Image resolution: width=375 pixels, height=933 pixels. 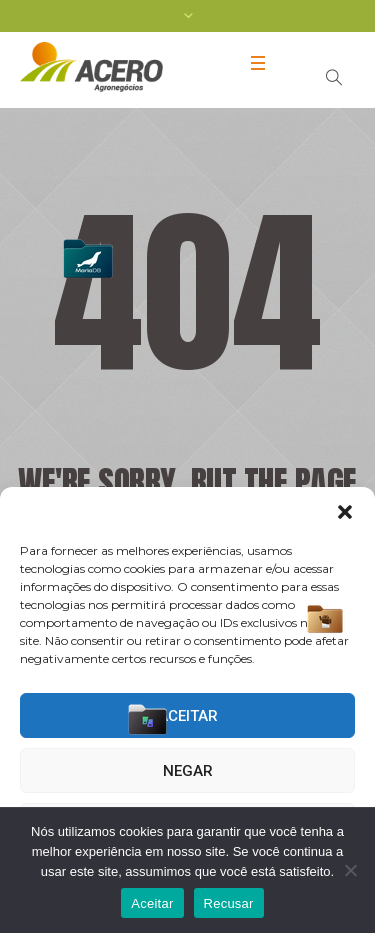 What do you see at coordinates (147, 720) in the screenshot?
I see `open folder containing JetBrains Code With Me projects` at bounding box center [147, 720].